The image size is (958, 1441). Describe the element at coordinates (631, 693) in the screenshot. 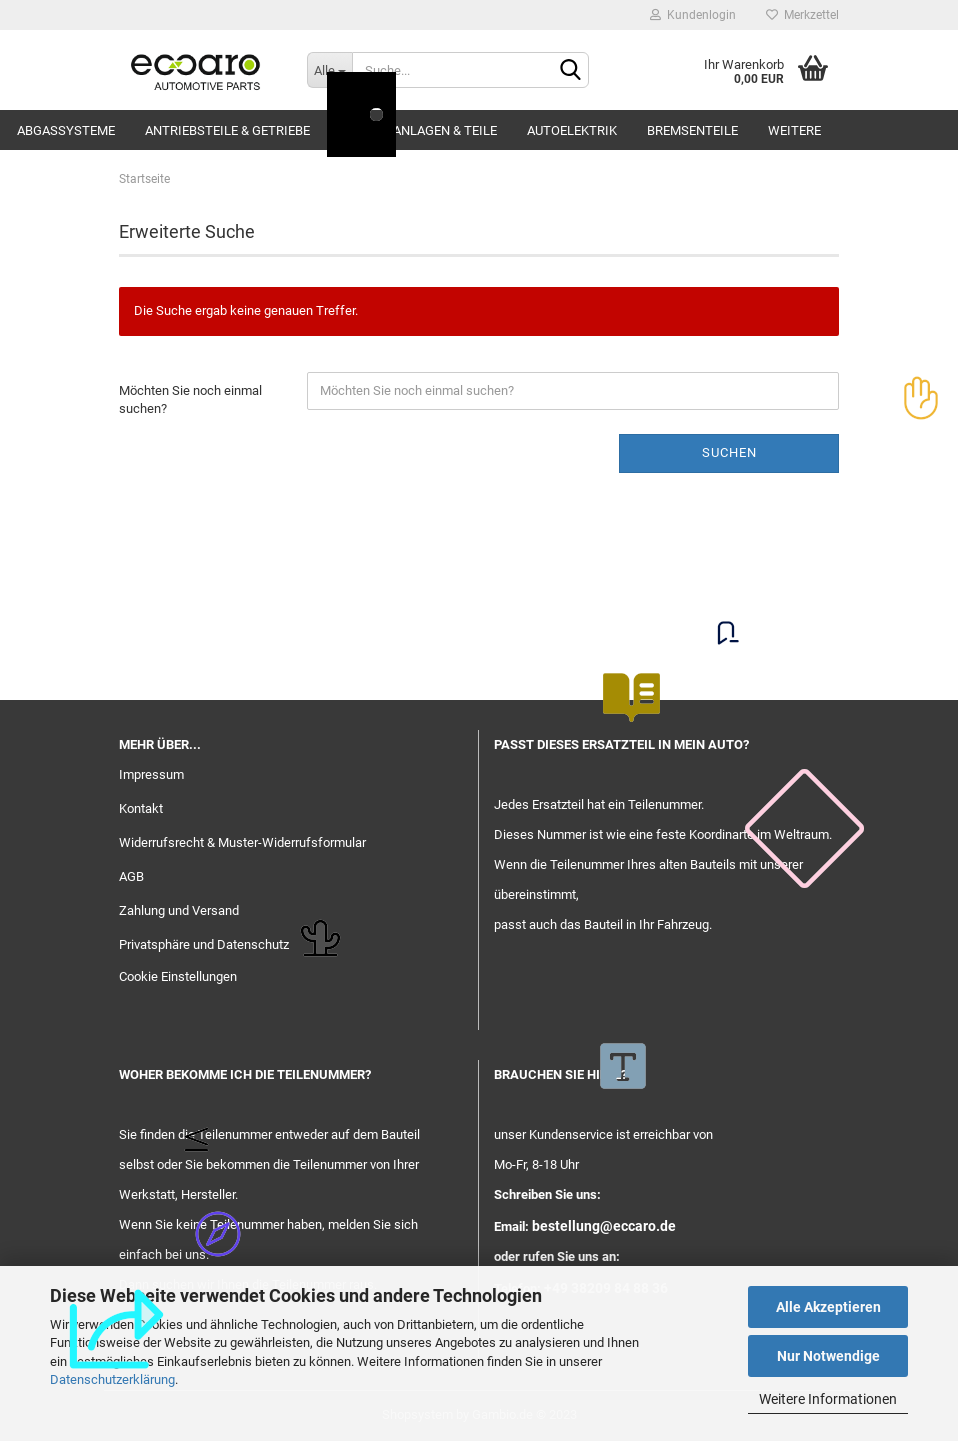

I see `open reading mode or e-reader` at that location.